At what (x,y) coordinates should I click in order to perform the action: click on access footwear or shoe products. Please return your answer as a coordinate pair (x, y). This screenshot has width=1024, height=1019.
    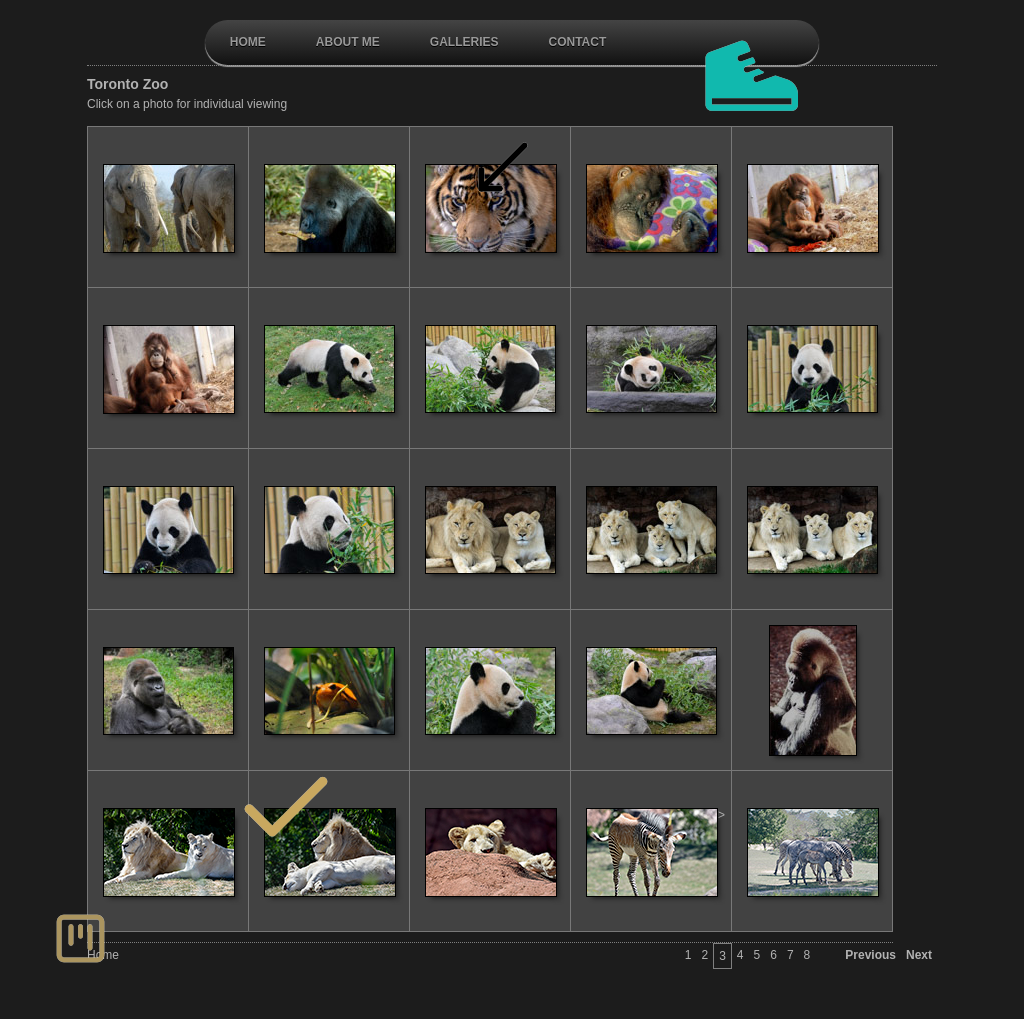
    Looking at the image, I should click on (747, 79).